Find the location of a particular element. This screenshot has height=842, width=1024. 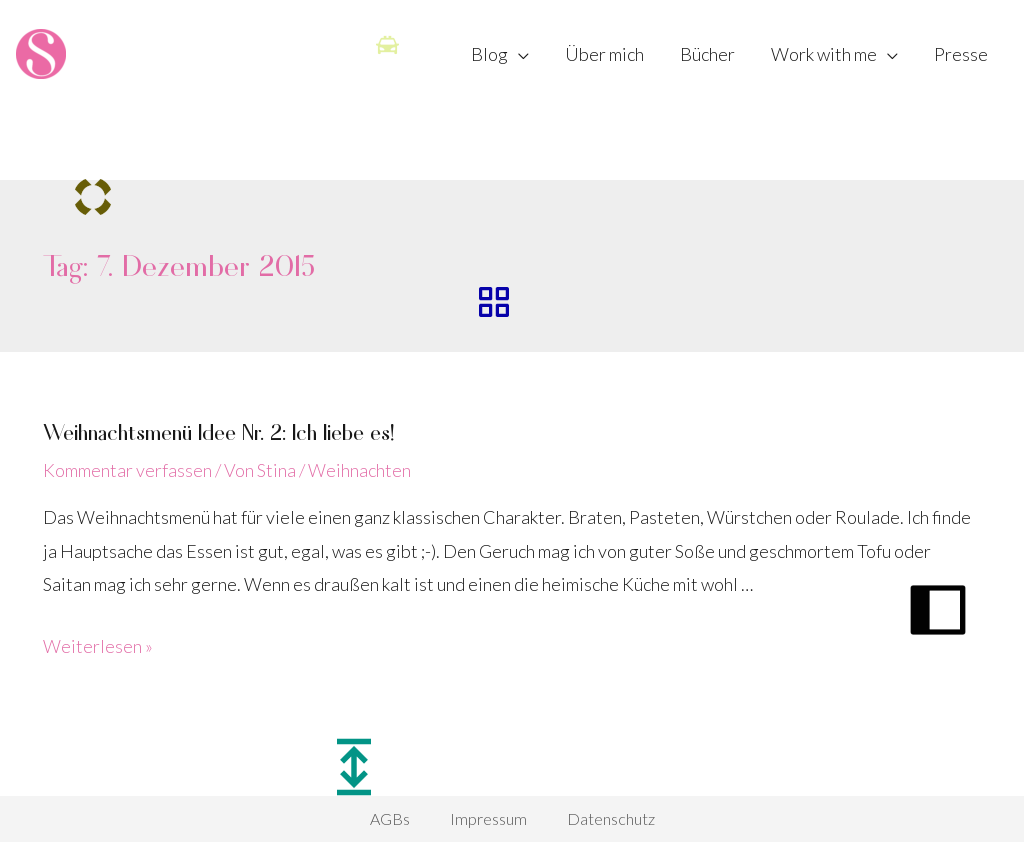

toggle the sidebar panel is located at coordinates (938, 610).